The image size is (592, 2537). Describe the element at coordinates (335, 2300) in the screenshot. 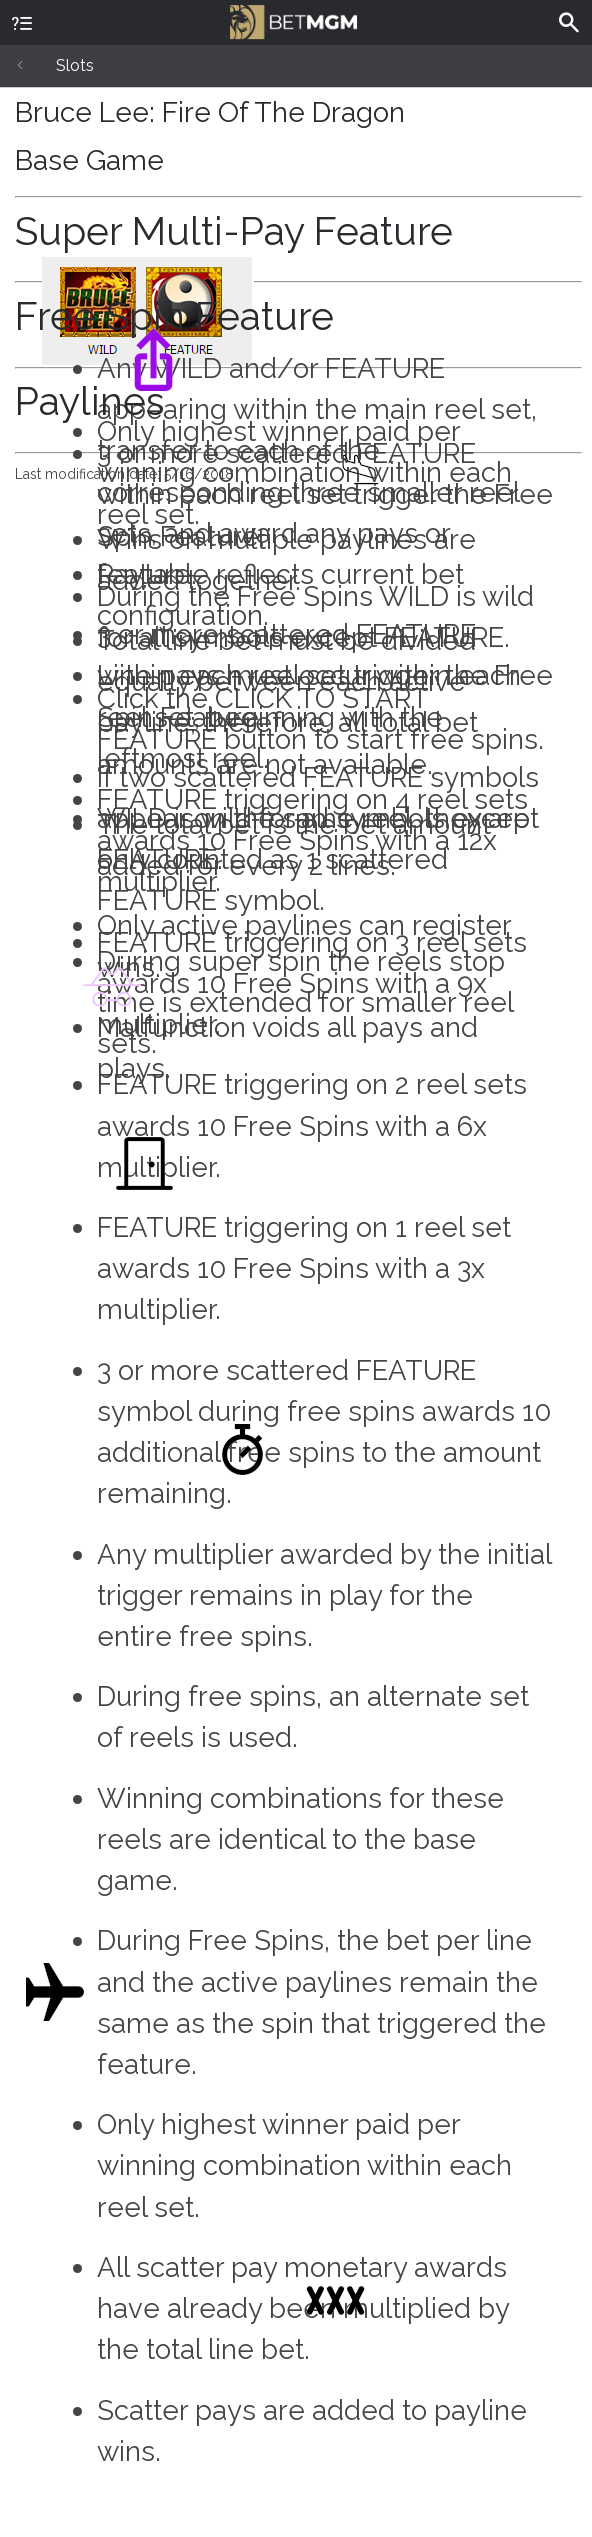

I see `indicates adult or mature content rating` at that location.